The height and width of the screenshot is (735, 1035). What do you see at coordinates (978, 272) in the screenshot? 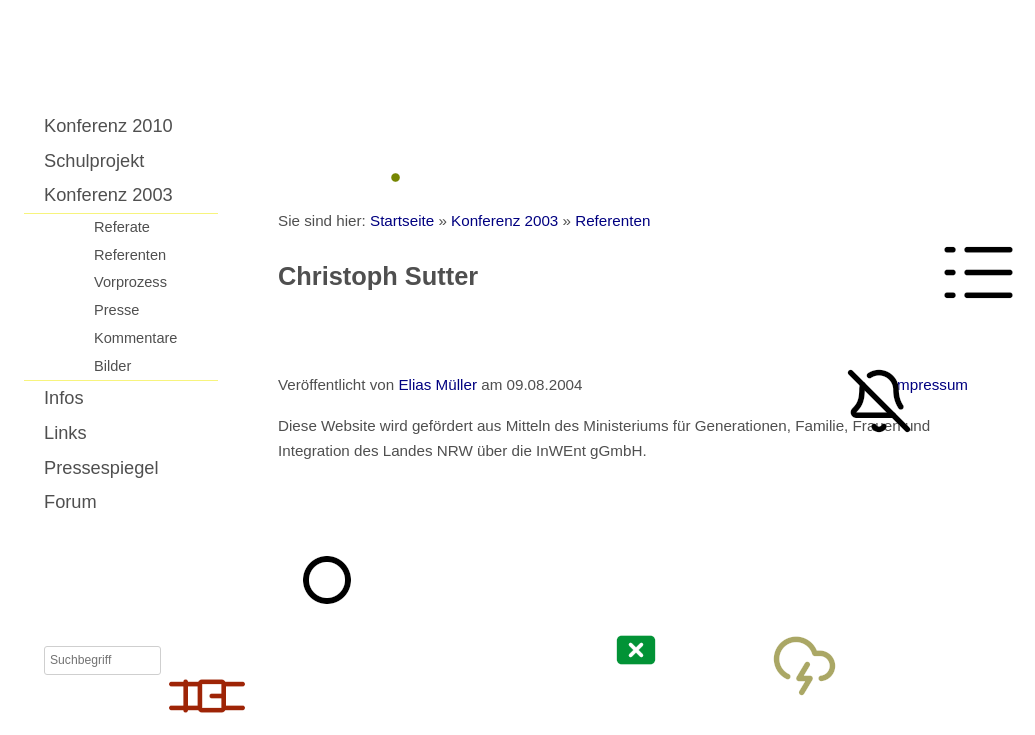
I see `view a bulleted list` at bounding box center [978, 272].